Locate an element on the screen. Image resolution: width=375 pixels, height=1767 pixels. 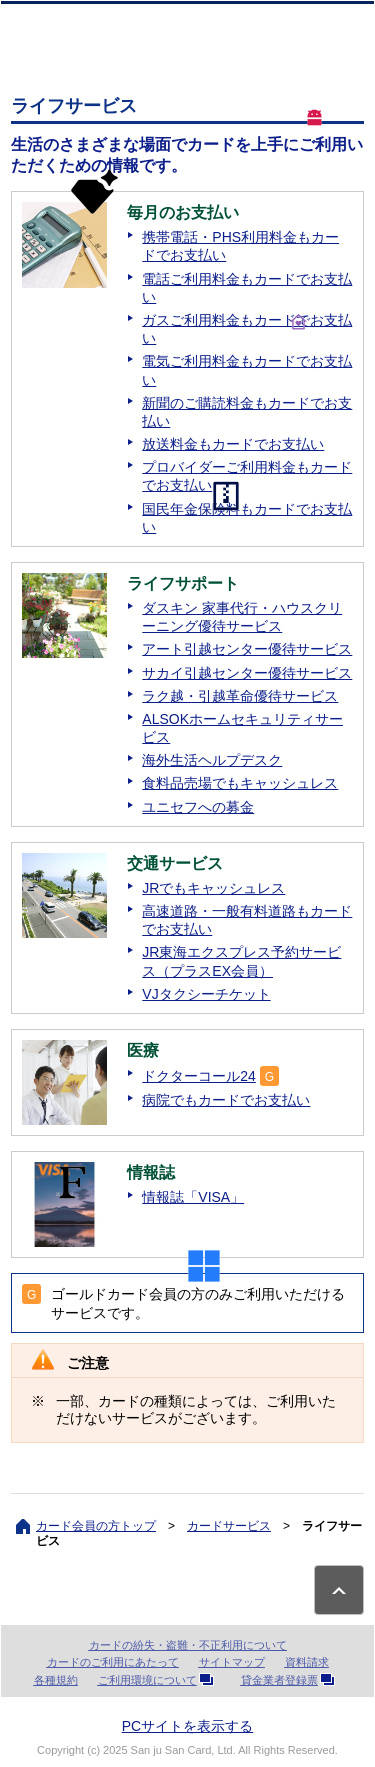
navigate to your favorite or loved home is located at coordinates (298, 322).